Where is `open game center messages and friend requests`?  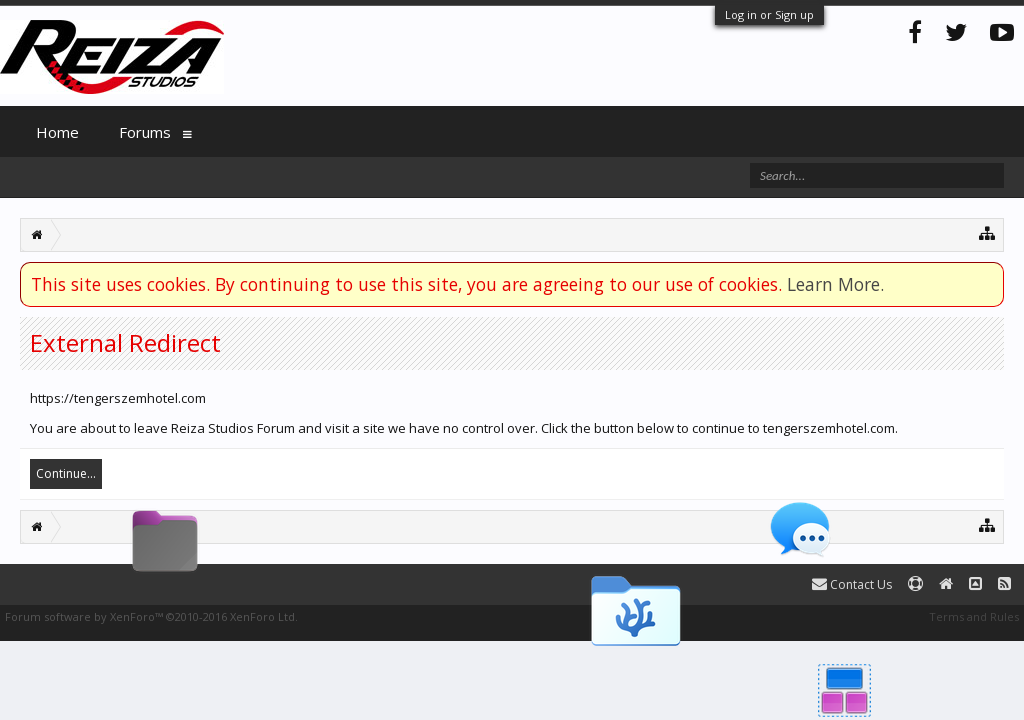
open game center messages and friend requests is located at coordinates (800, 529).